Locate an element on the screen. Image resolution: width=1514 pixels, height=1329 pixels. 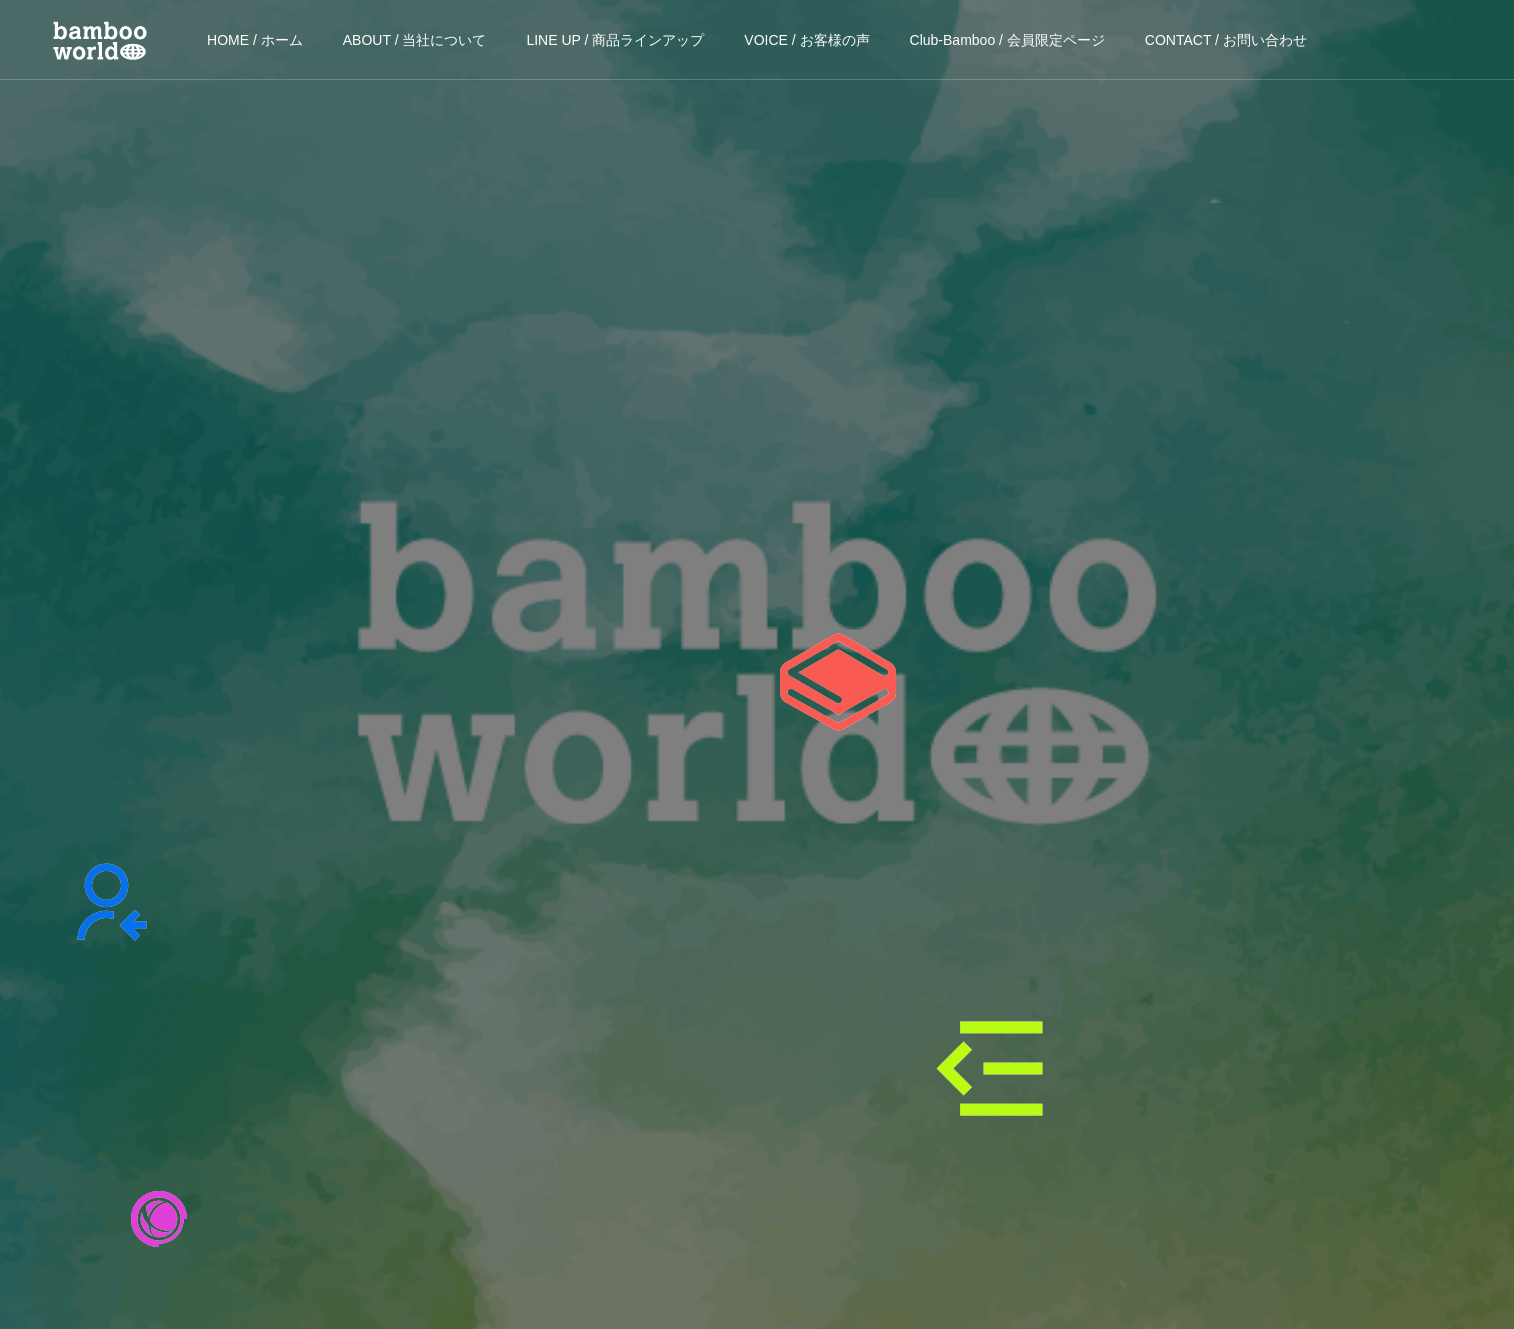
collapse the sidebar menu is located at coordinates (989, 1068).